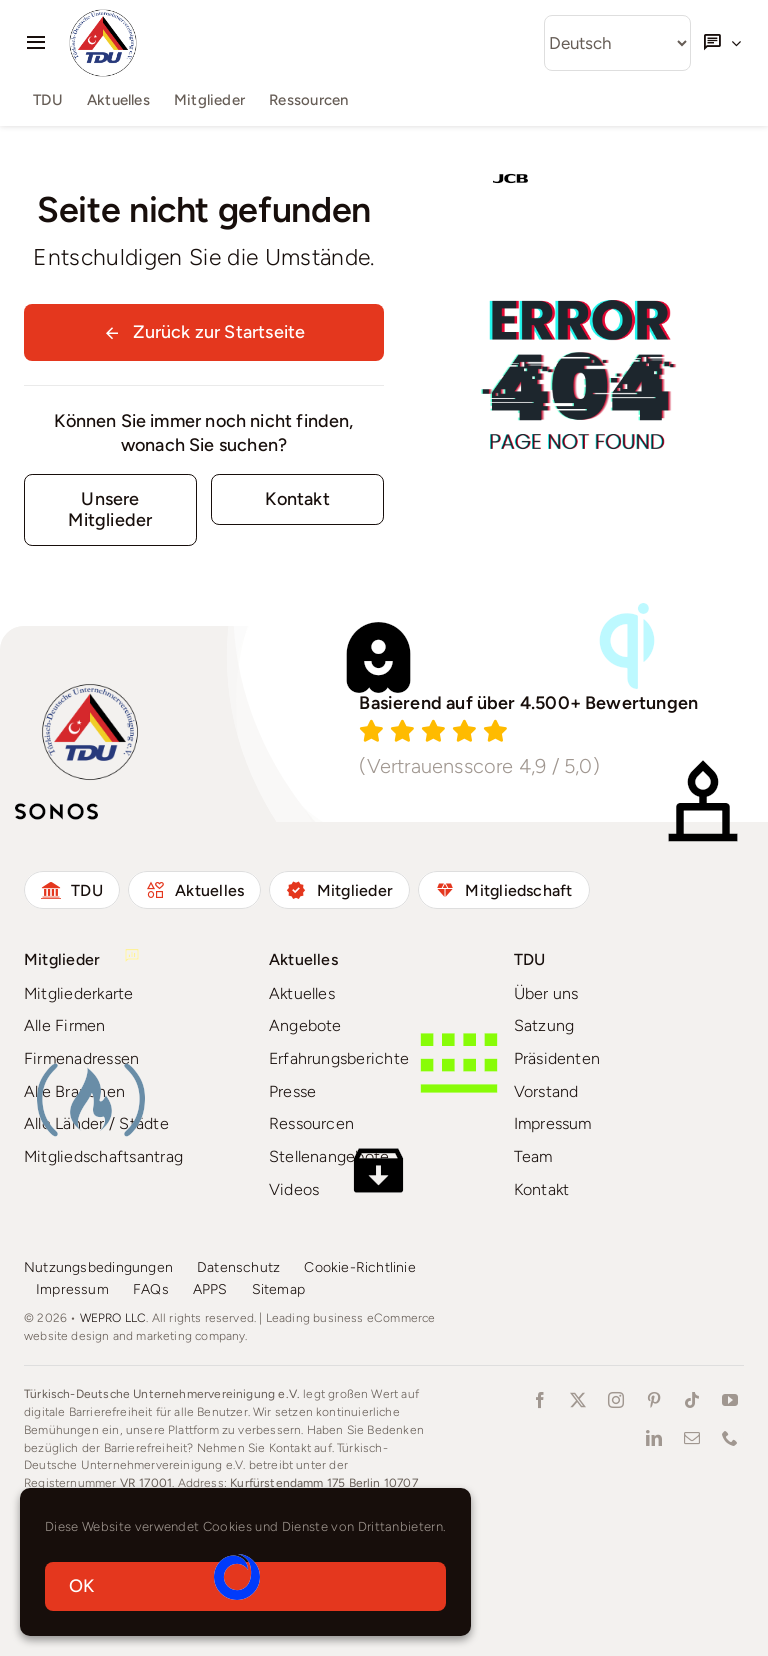 This screenshot has width=768, height=1656. I want to click on archive selected messages to inbox storage, so click(378, 1170).